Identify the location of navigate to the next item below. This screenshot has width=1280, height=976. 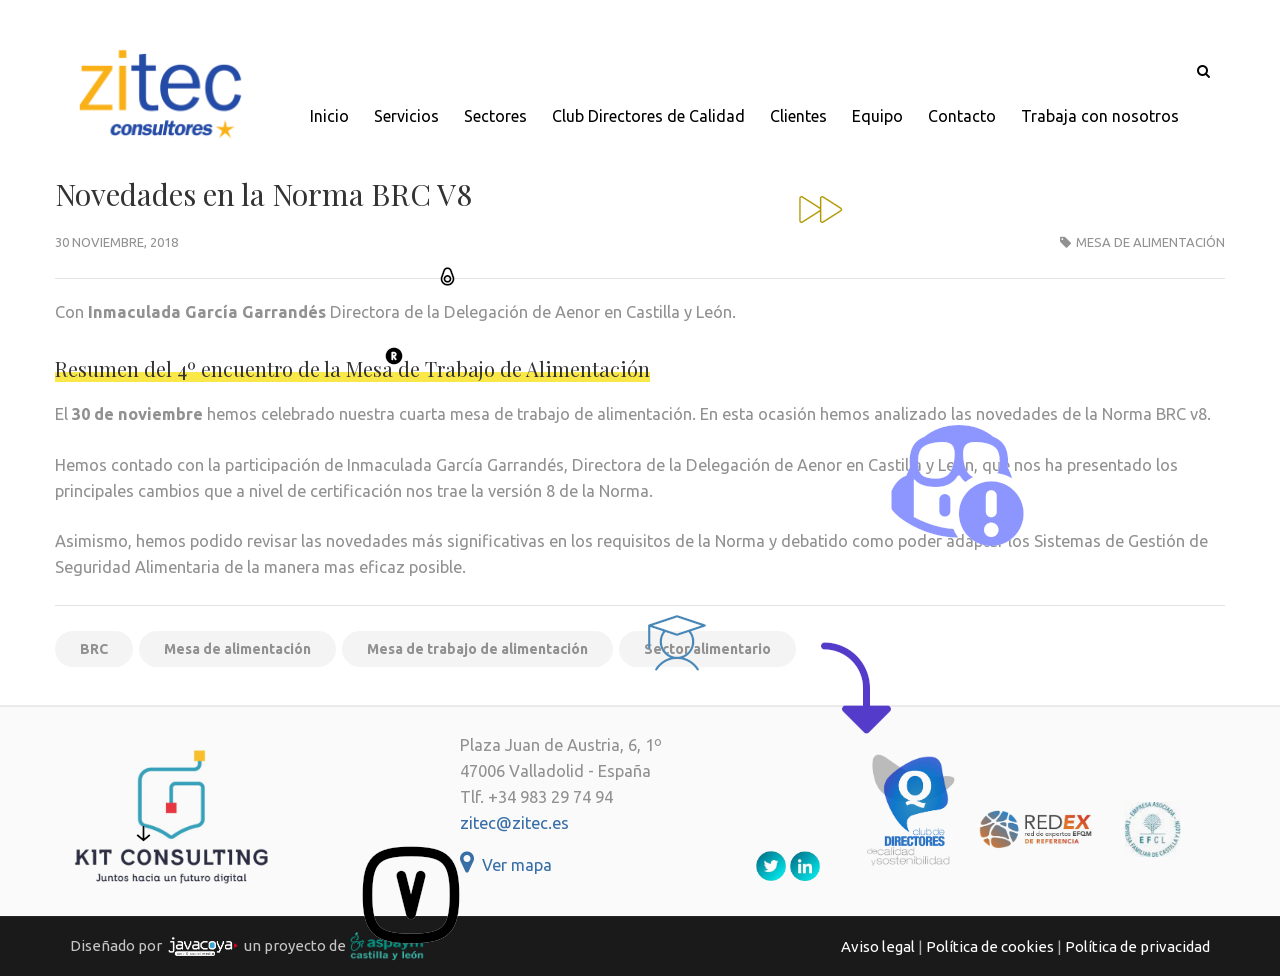
(856, 688).